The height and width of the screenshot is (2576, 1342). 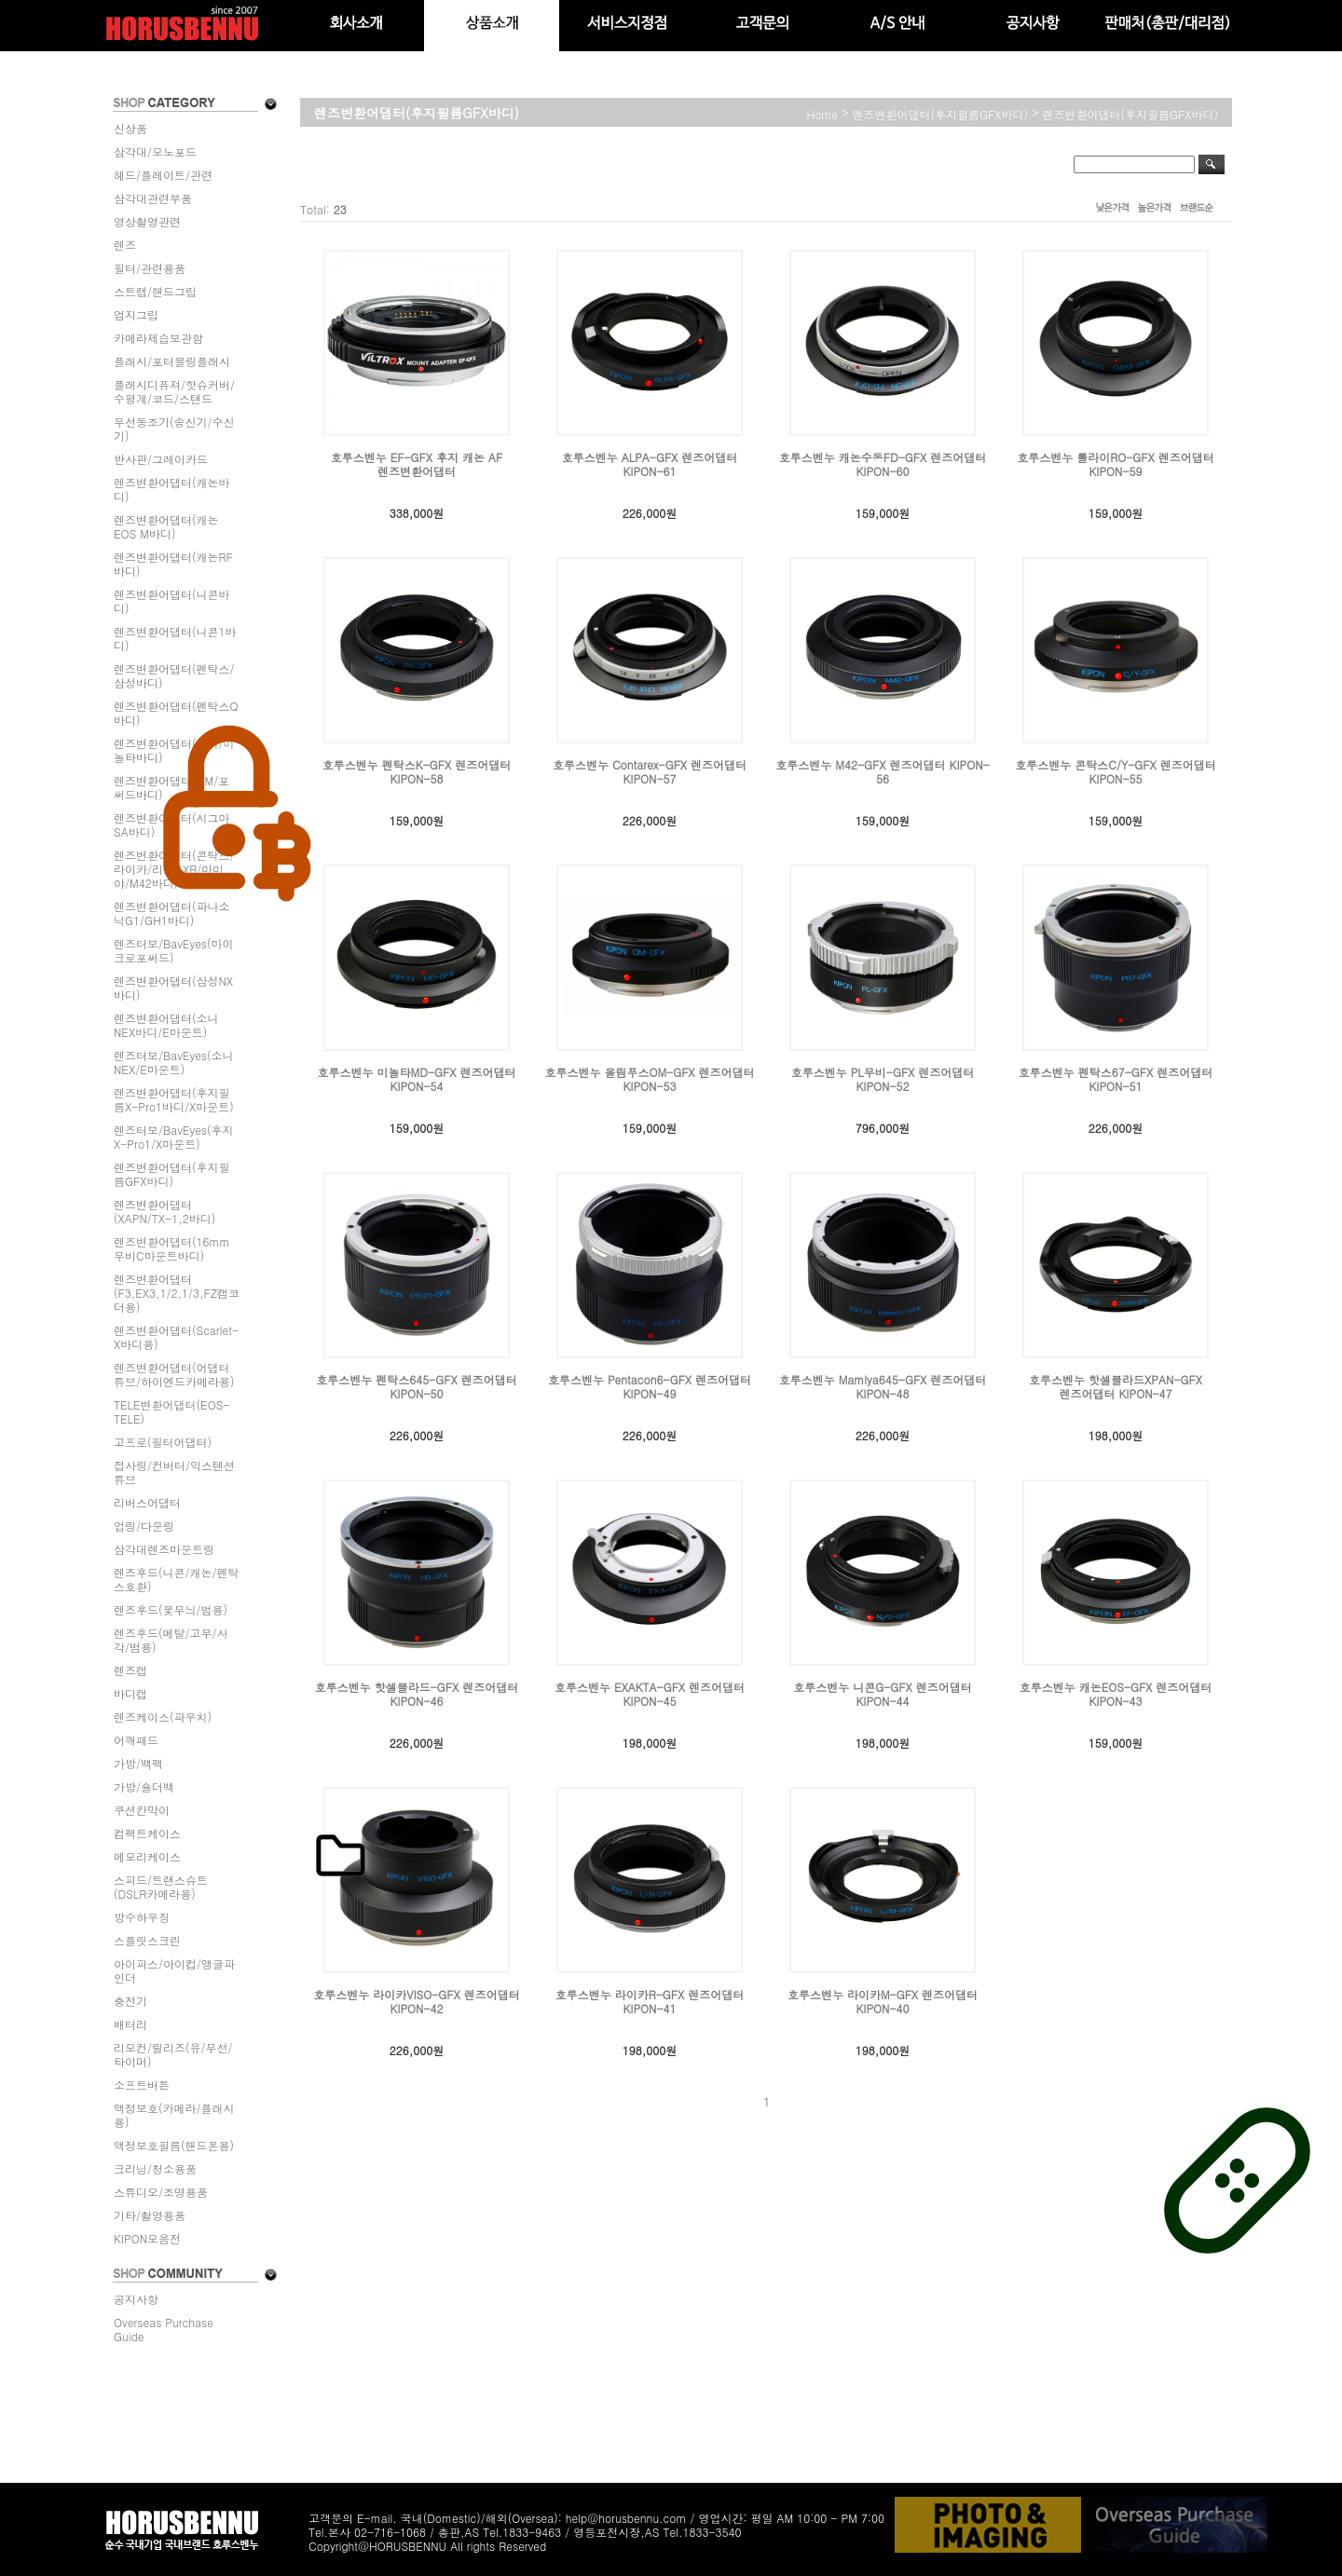 I want to click on secure bitcoin wallet or storage, so click(x=228, y=807).